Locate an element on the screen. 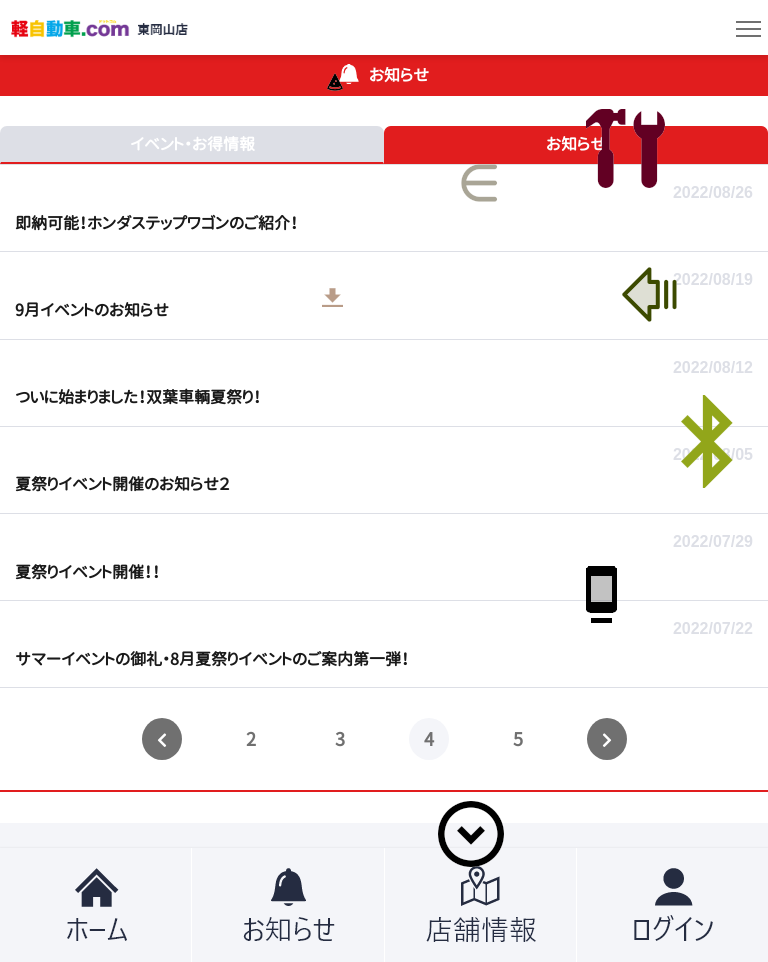 This screenshot has width=768, height=962. indicates set membership in mathematical notation is located at coordinates (480, 183).